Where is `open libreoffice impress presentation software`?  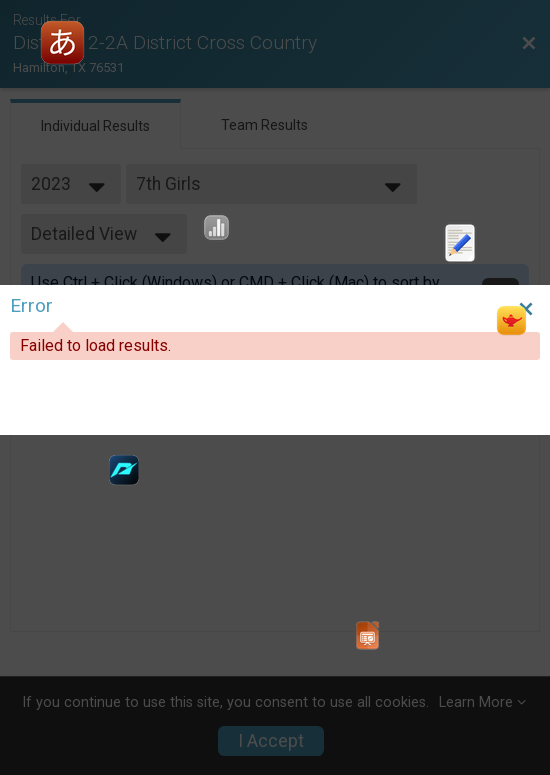
open libreoffice impress presentation software is located at coordinates (367, 635).